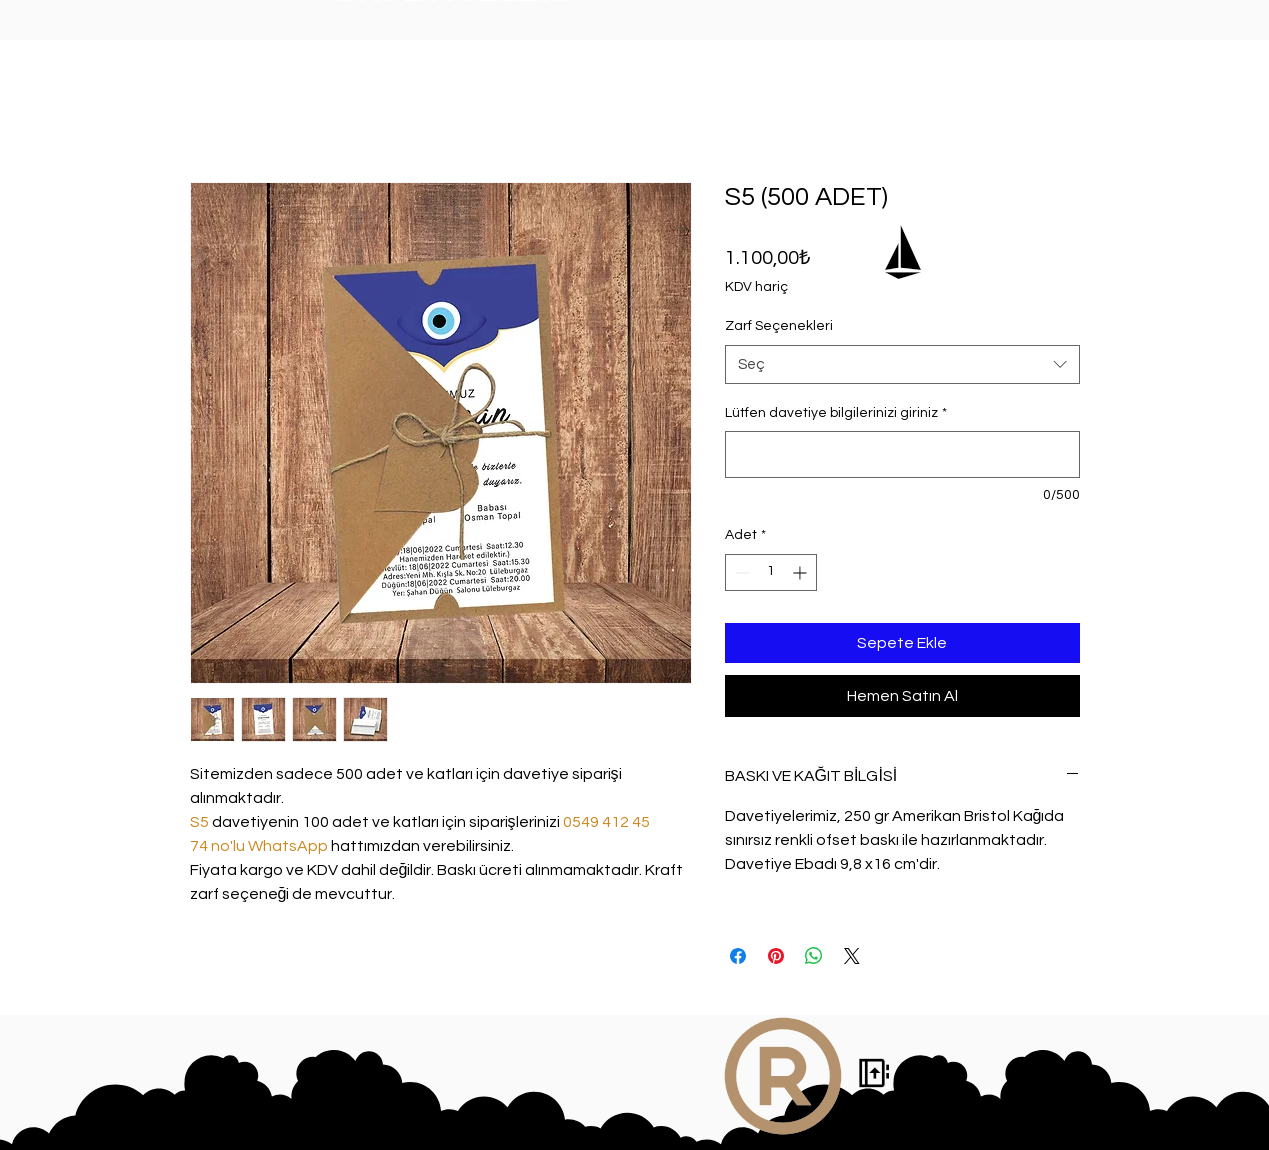 The height and width of the screenshot is (1150, 1269). What do you see at coordinates (903, 252) in the screenshot?
I see `istio service mesh logo` at bounding box center [903, 252].